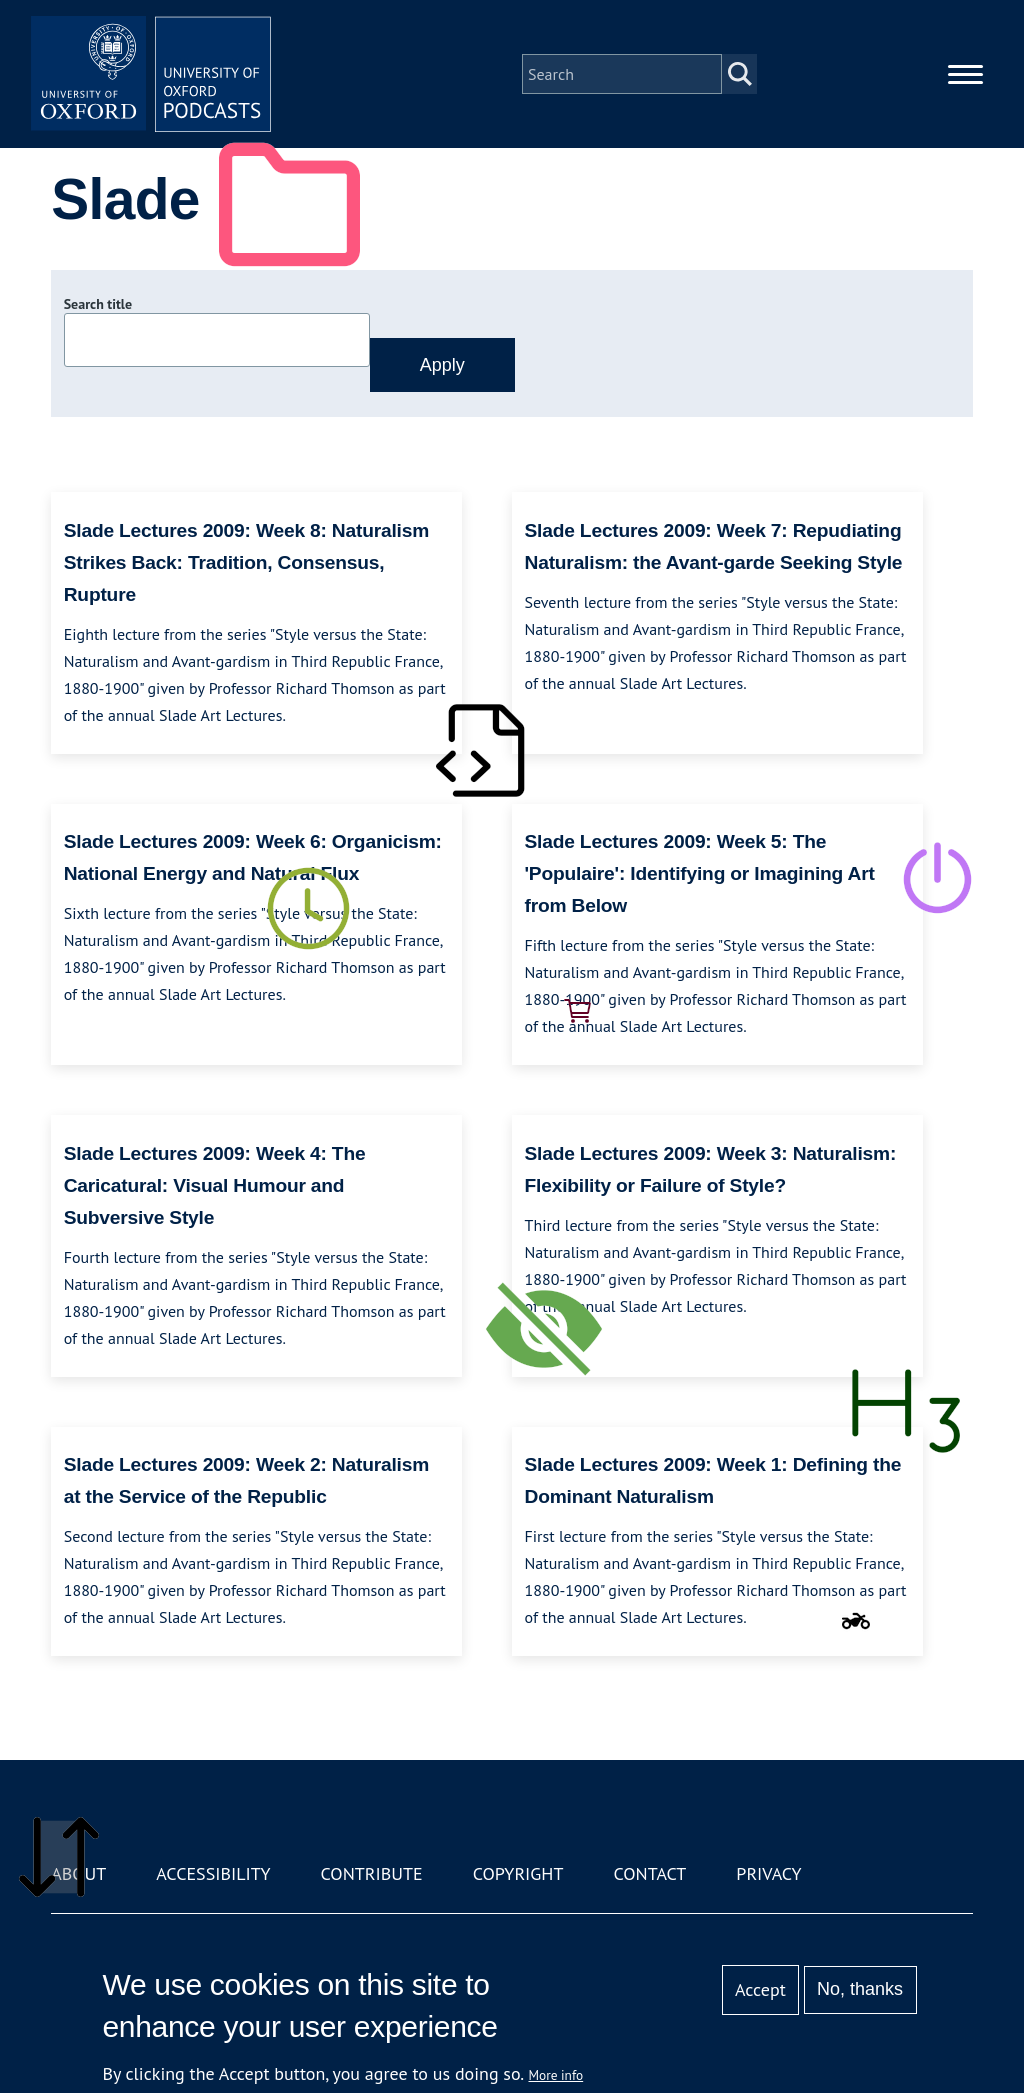 This screenshot has height=2093, width=1024. What do you see at coordinates (486, 750) in the screenshot?
I see `view source code file` at bounding box center [486, 750].